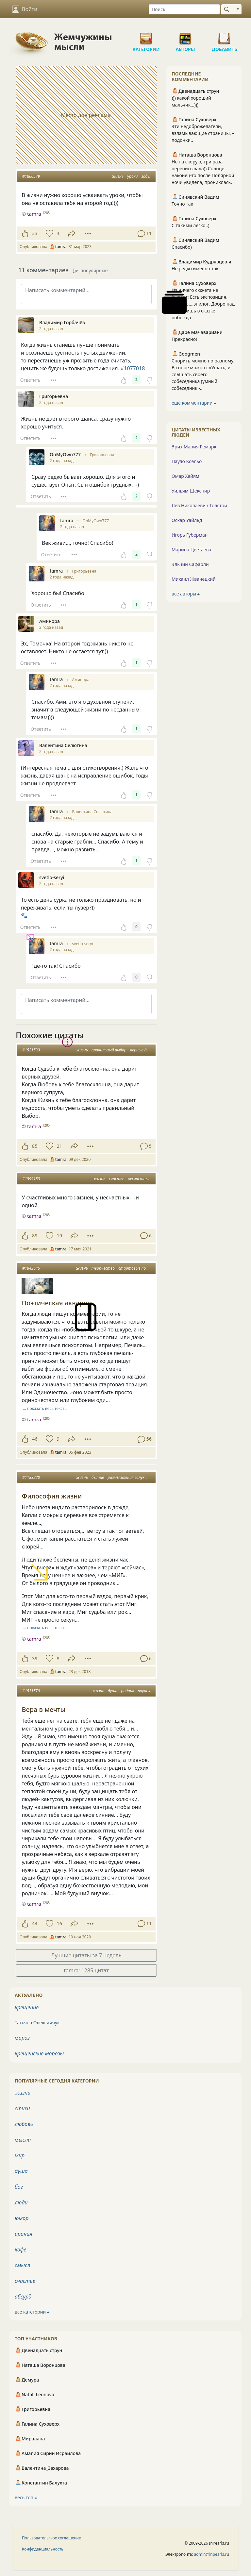  What do you see at coordinates (174, 302) in the screenshot?
I see `view photo albums` at bounding box center [174, 302].